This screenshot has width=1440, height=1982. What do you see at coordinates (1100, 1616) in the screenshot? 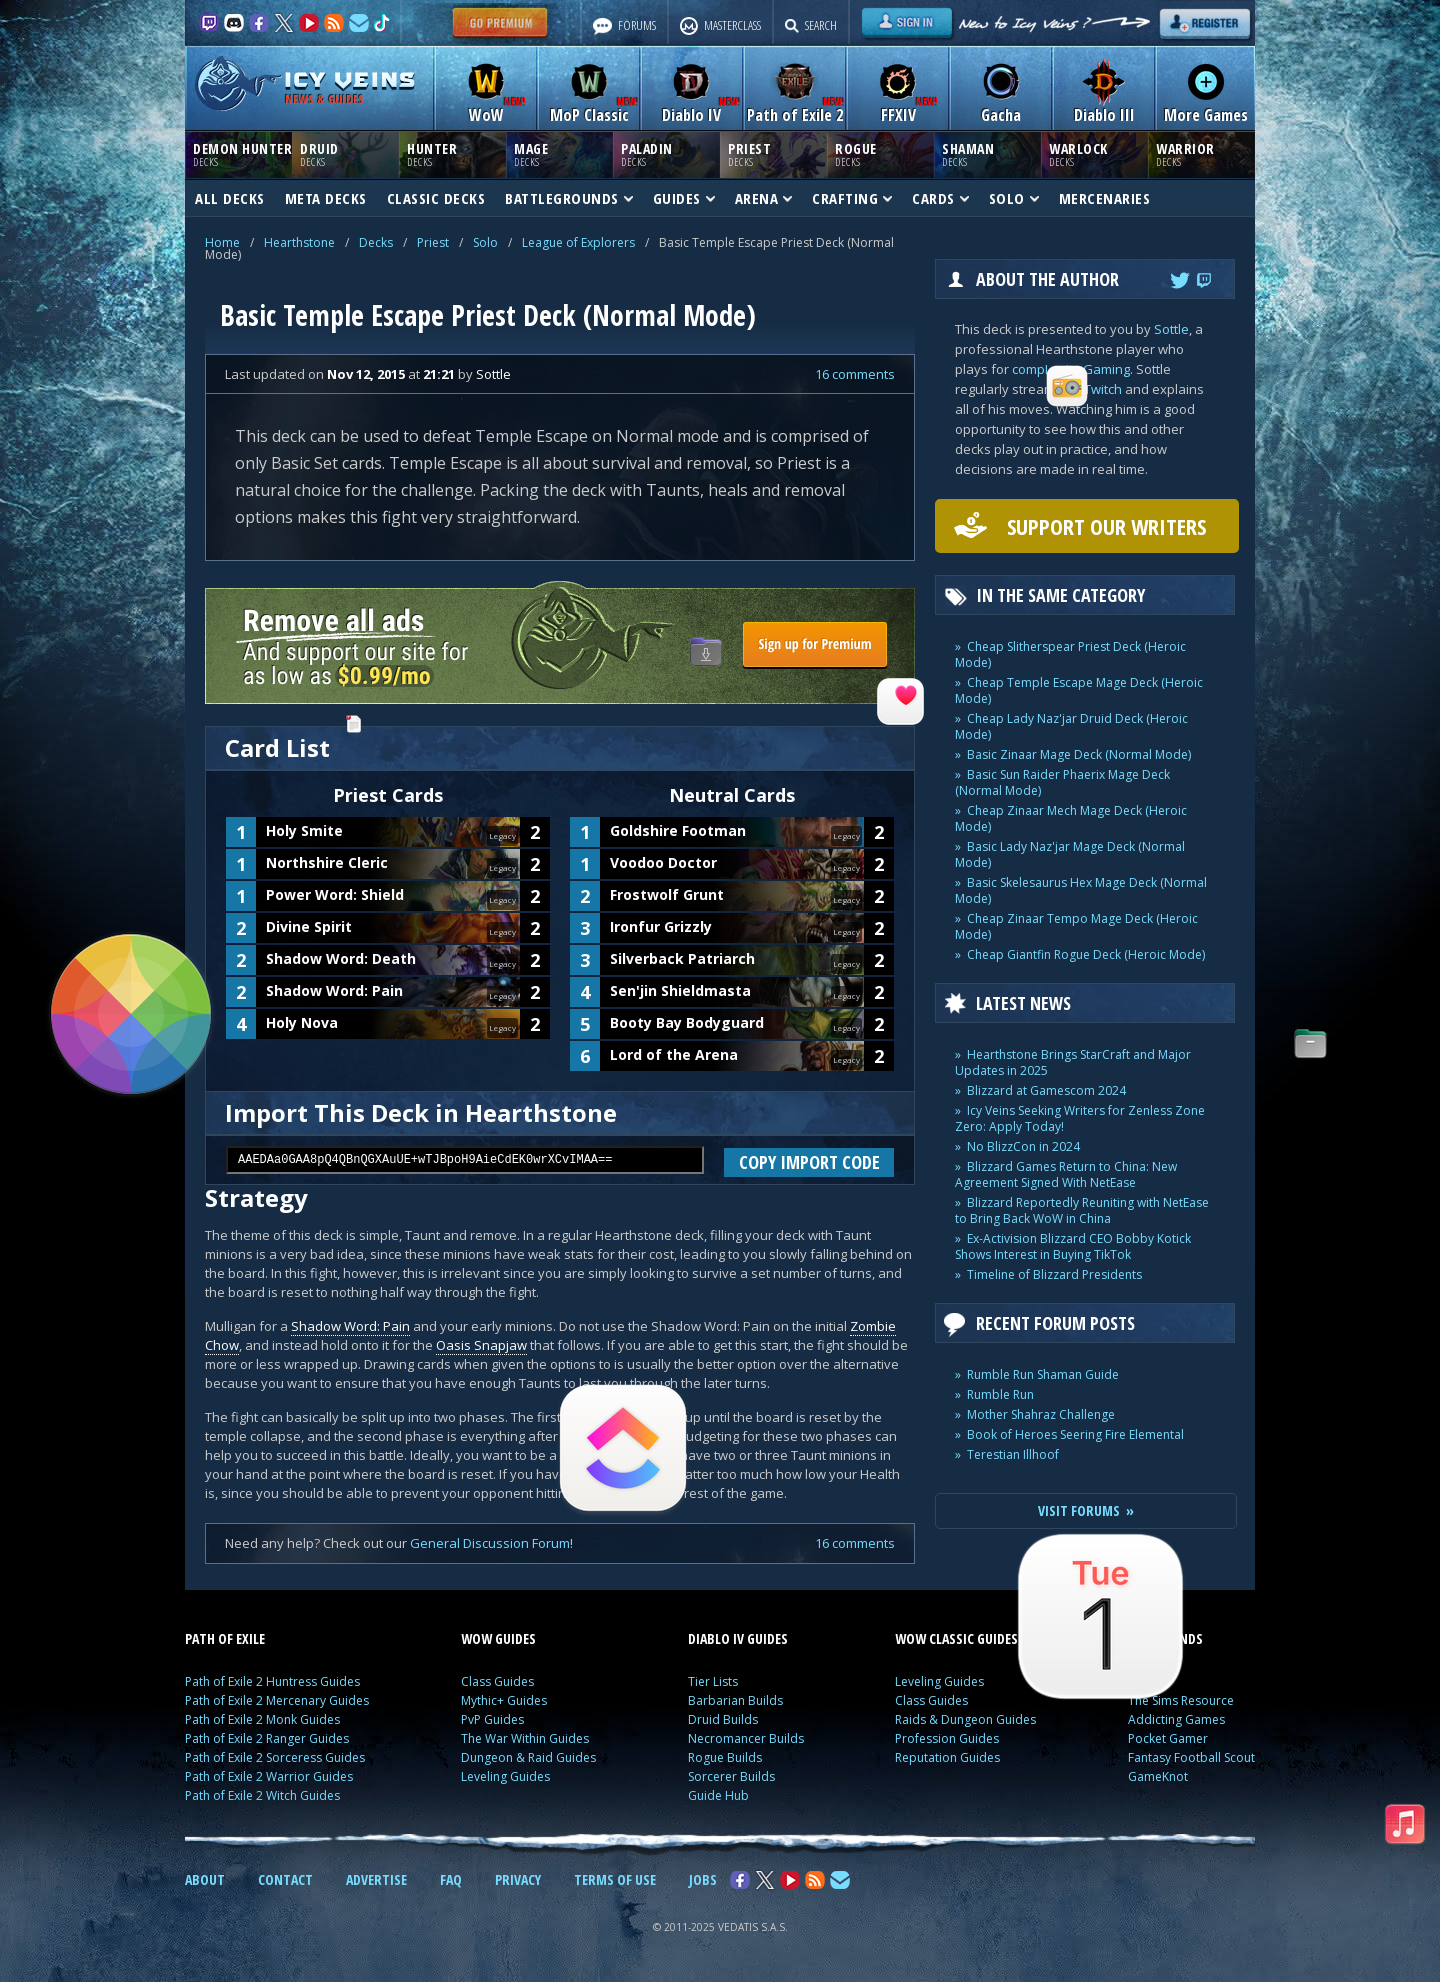
I see `open the calendar app` at bounding box center [1100, 1616].